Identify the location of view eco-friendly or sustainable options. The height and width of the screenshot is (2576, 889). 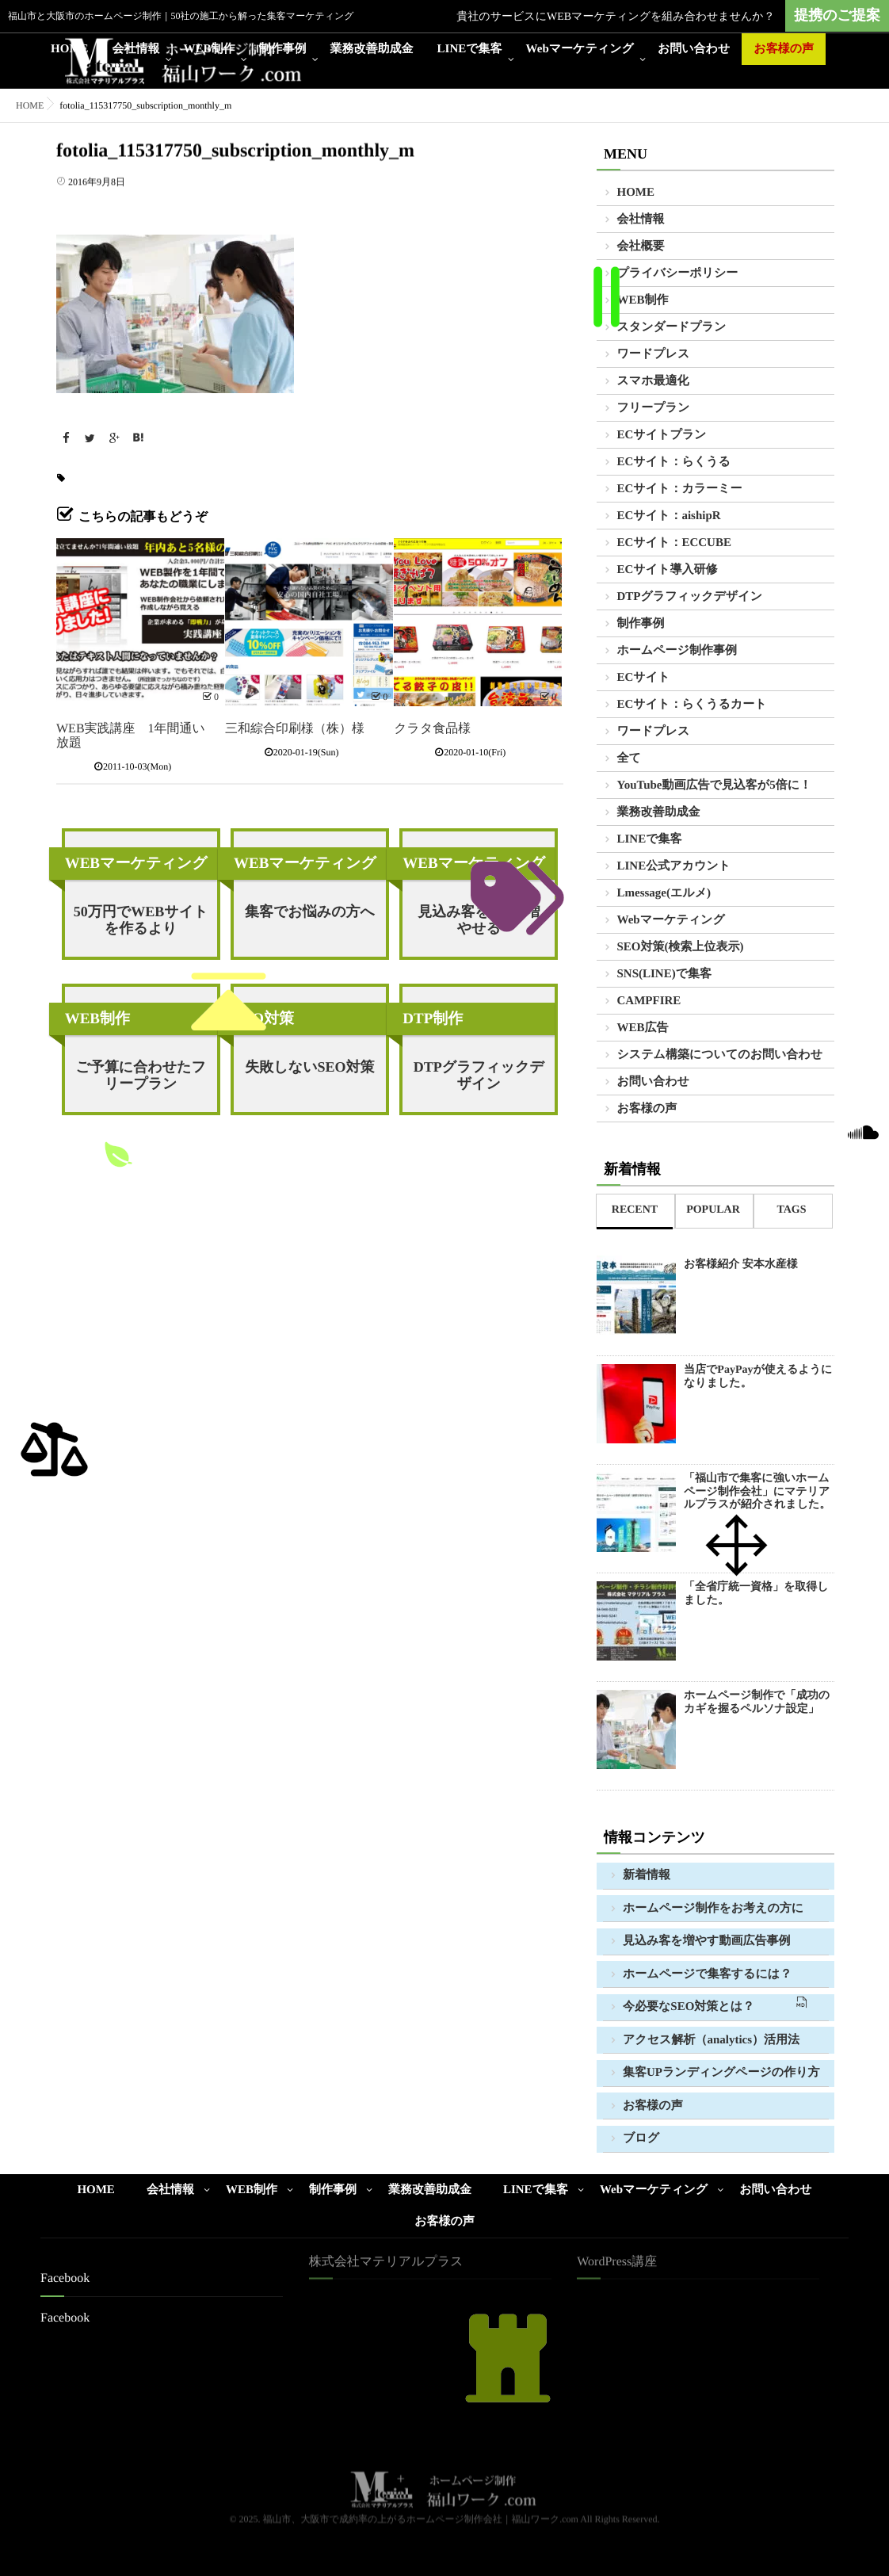
(118, 1154).